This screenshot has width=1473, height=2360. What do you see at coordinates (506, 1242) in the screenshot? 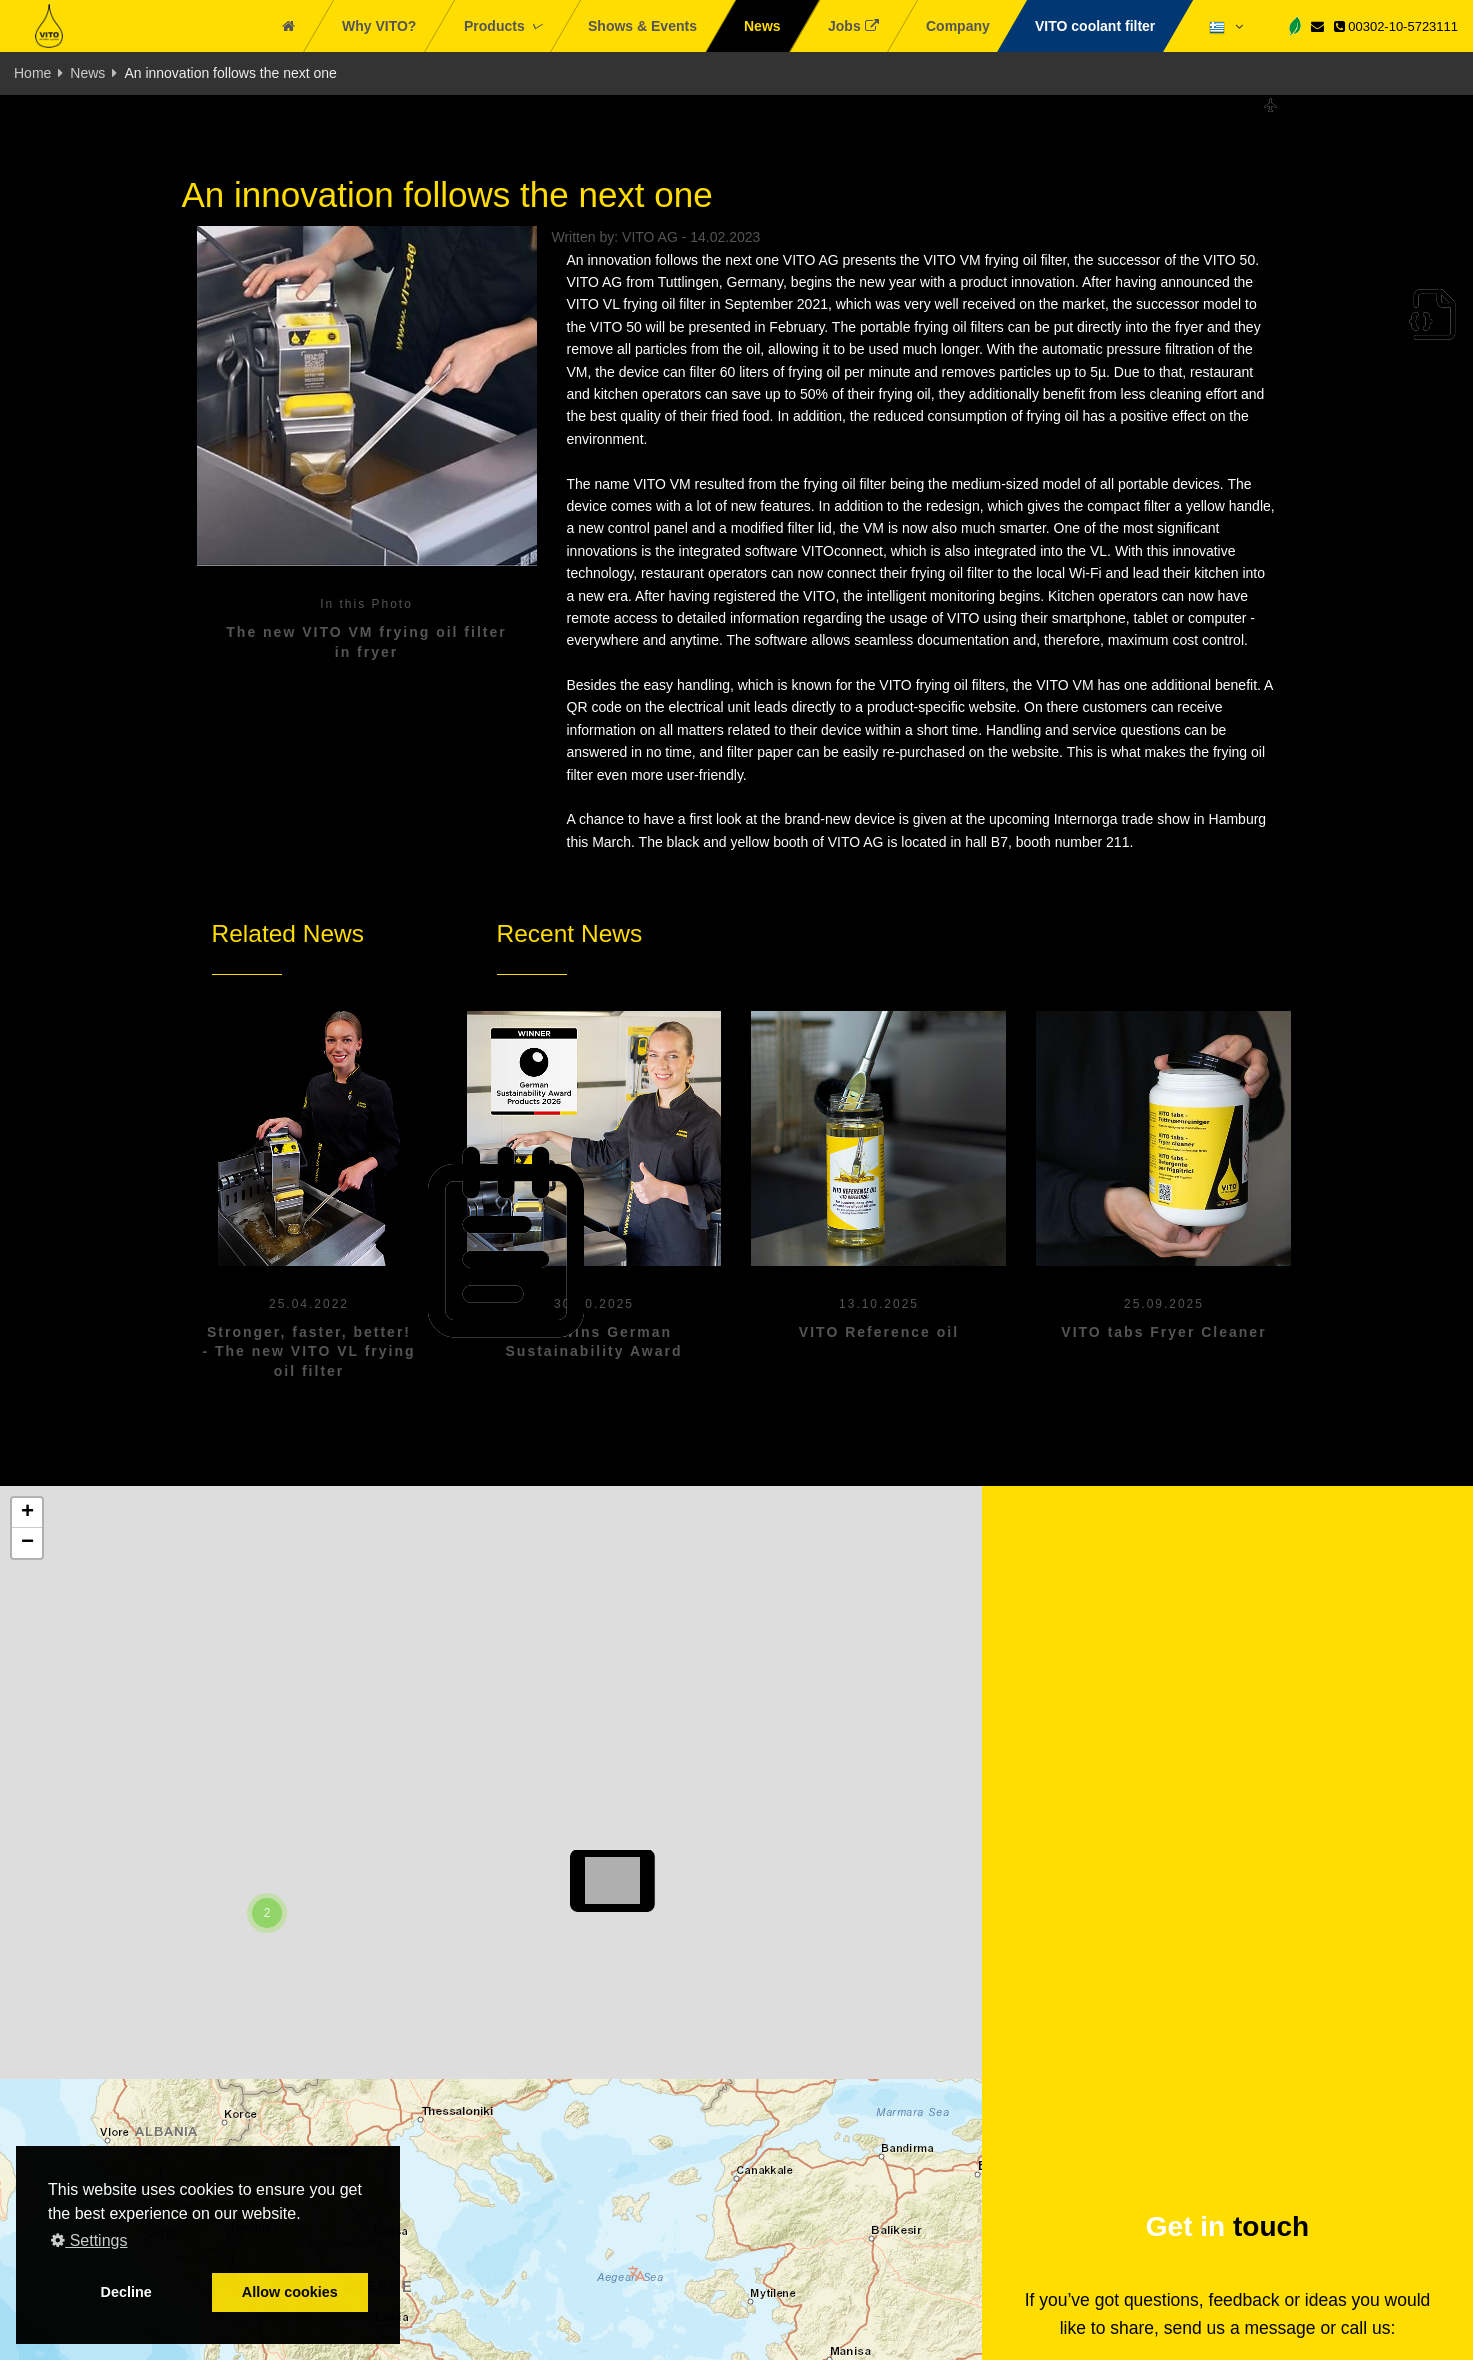
I see `view or edit notes` at bounding box center [506, 1242].